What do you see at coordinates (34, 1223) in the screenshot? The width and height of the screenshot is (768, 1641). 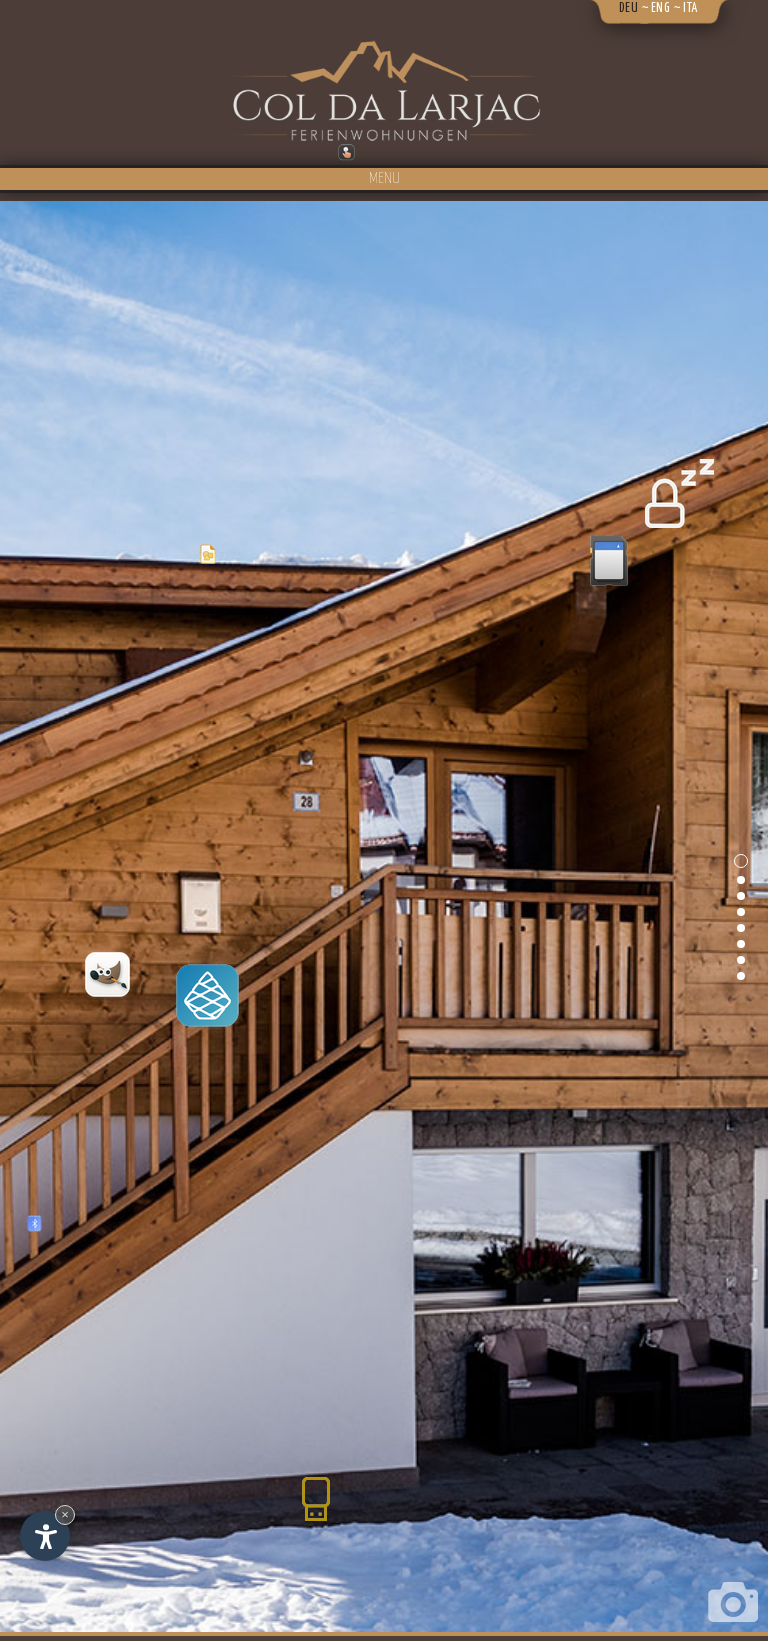 I see `access bluetooth settings` at bounding box center [34, 1223].